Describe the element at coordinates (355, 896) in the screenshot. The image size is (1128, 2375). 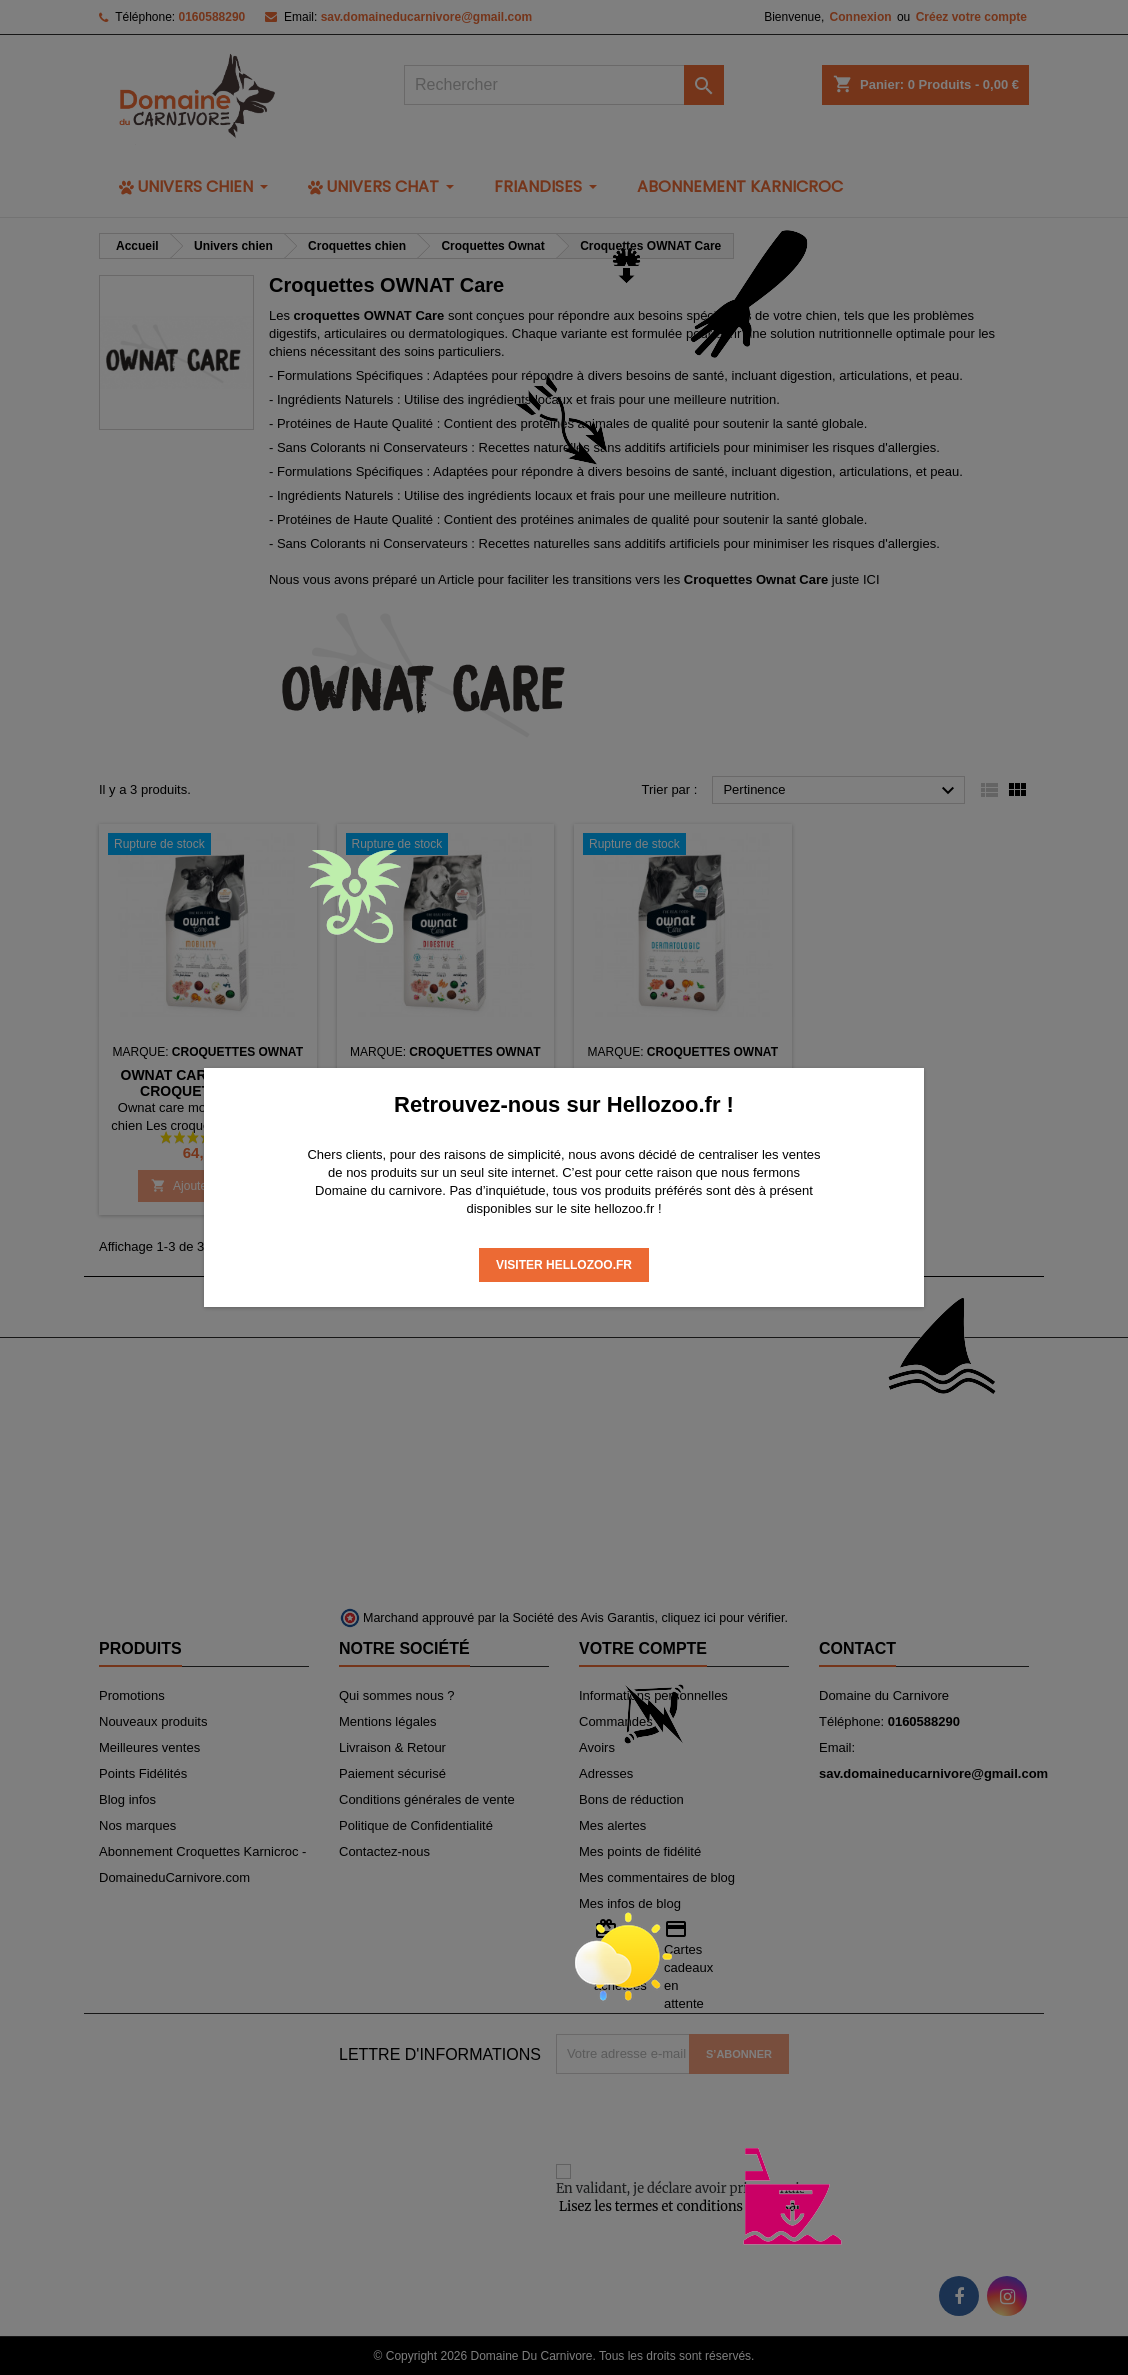
I see `select harpy creature in game` at that location.